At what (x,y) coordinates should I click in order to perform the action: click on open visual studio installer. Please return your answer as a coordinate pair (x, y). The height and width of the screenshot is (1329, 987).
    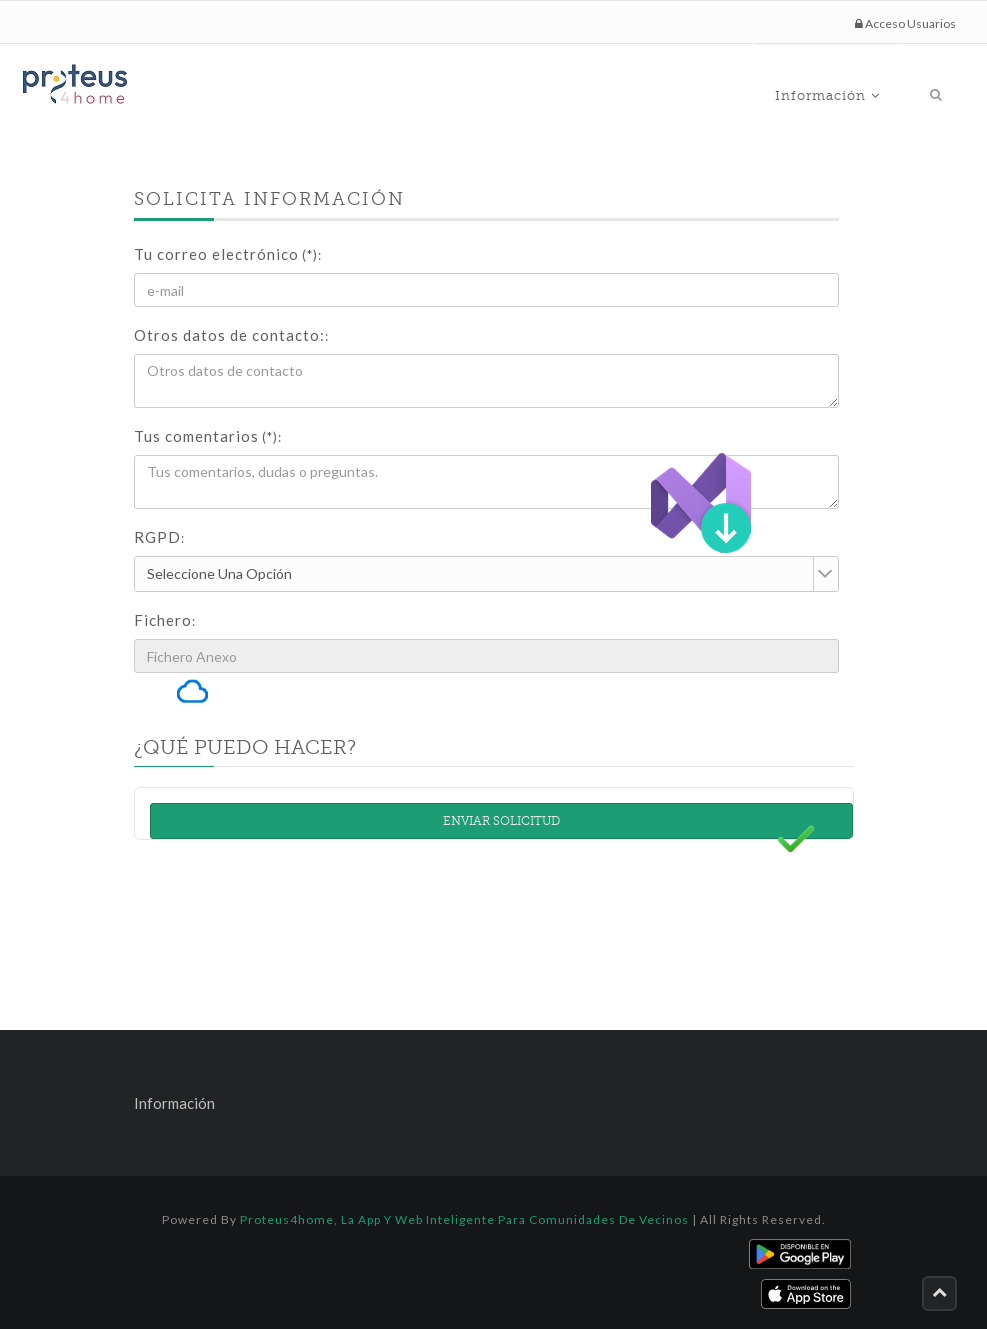
    Looking at the image, I should click on (701, 503).